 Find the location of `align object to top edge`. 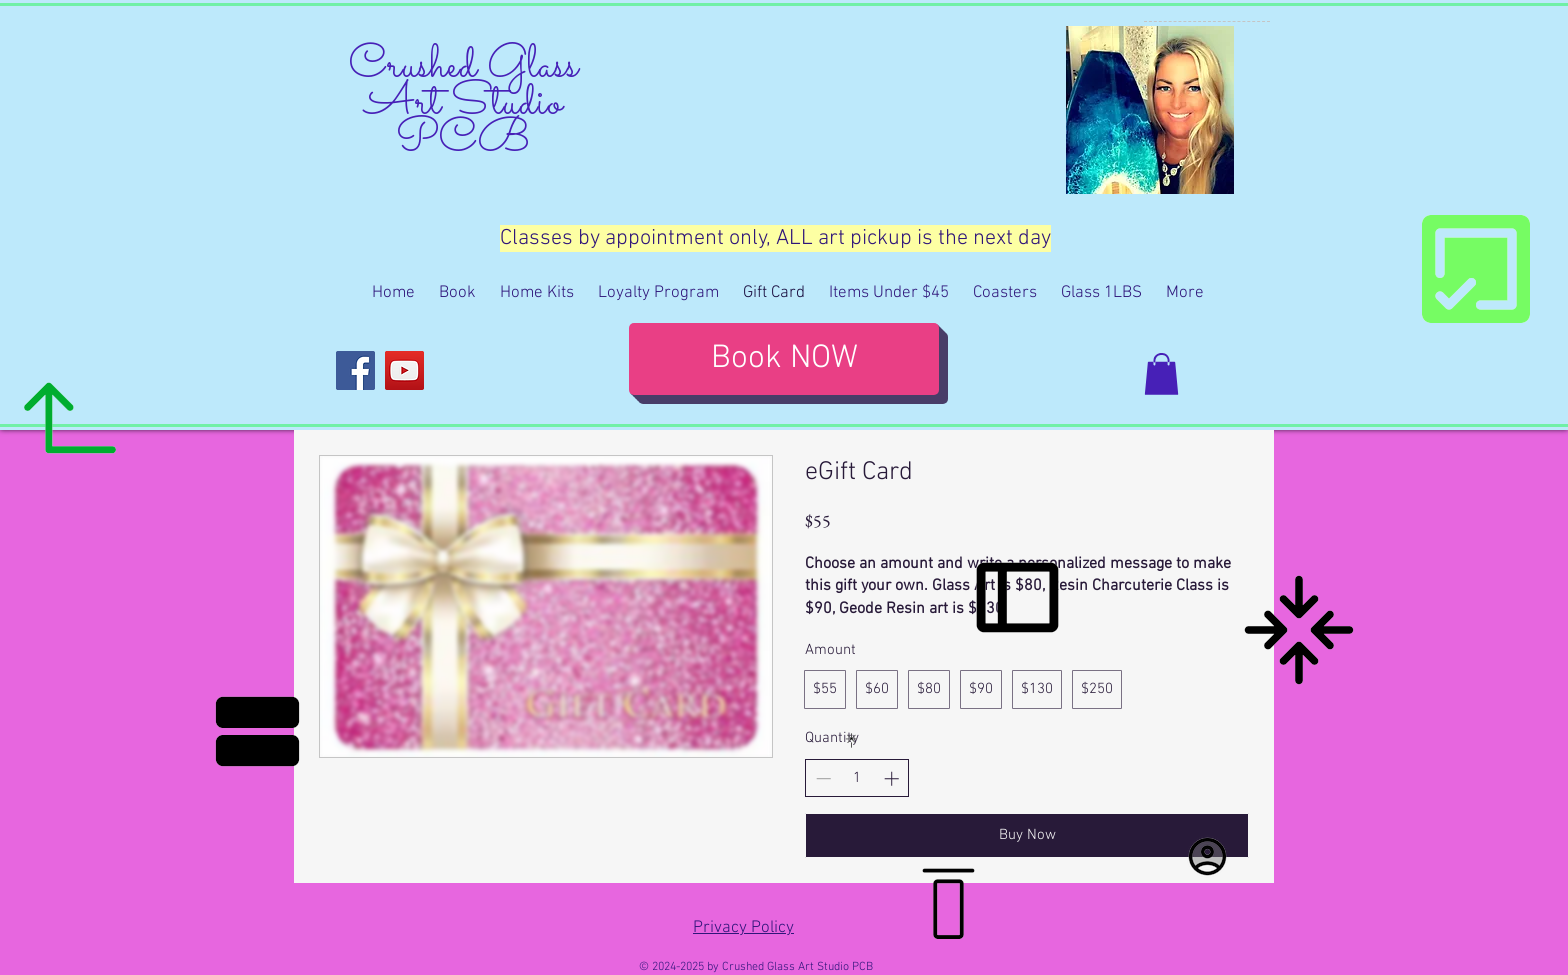

align object to top edge is located at coordinates (948, 902).